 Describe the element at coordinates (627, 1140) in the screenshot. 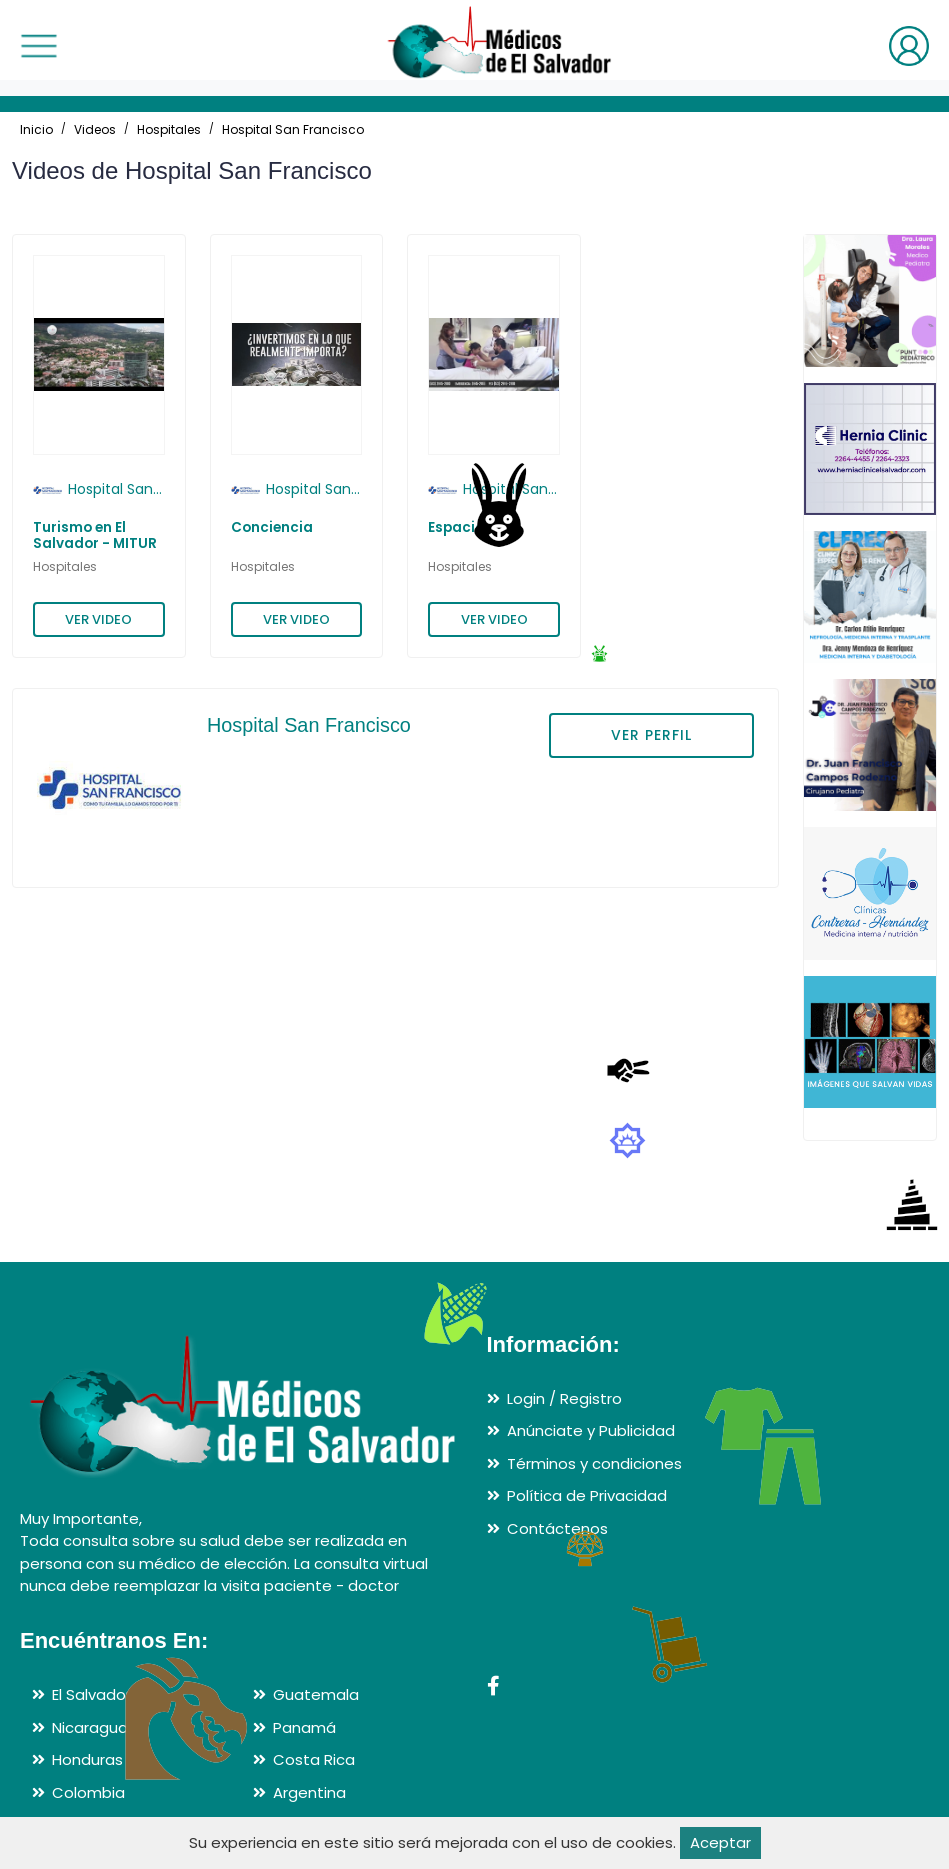

I see `decorative badge or achievement icon` at that location.